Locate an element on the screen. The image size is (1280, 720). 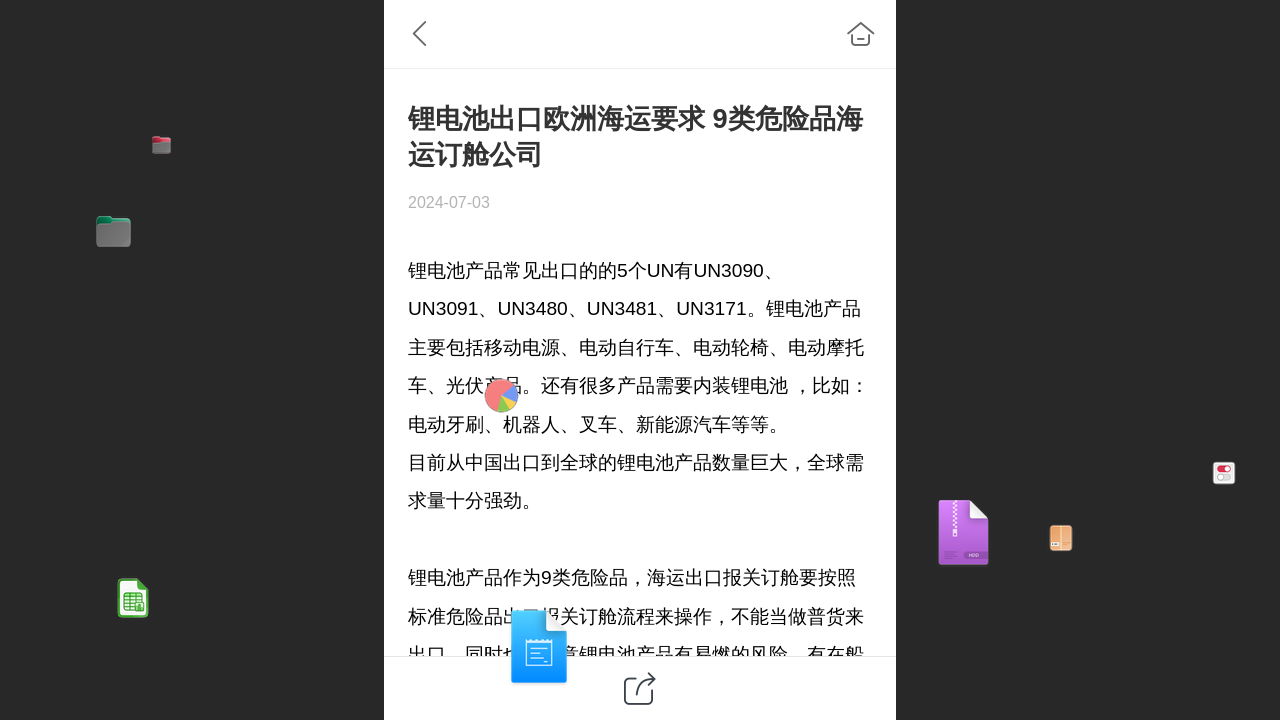
open gnome tweaks to customize system settings is located at coordinates (1224, 473).